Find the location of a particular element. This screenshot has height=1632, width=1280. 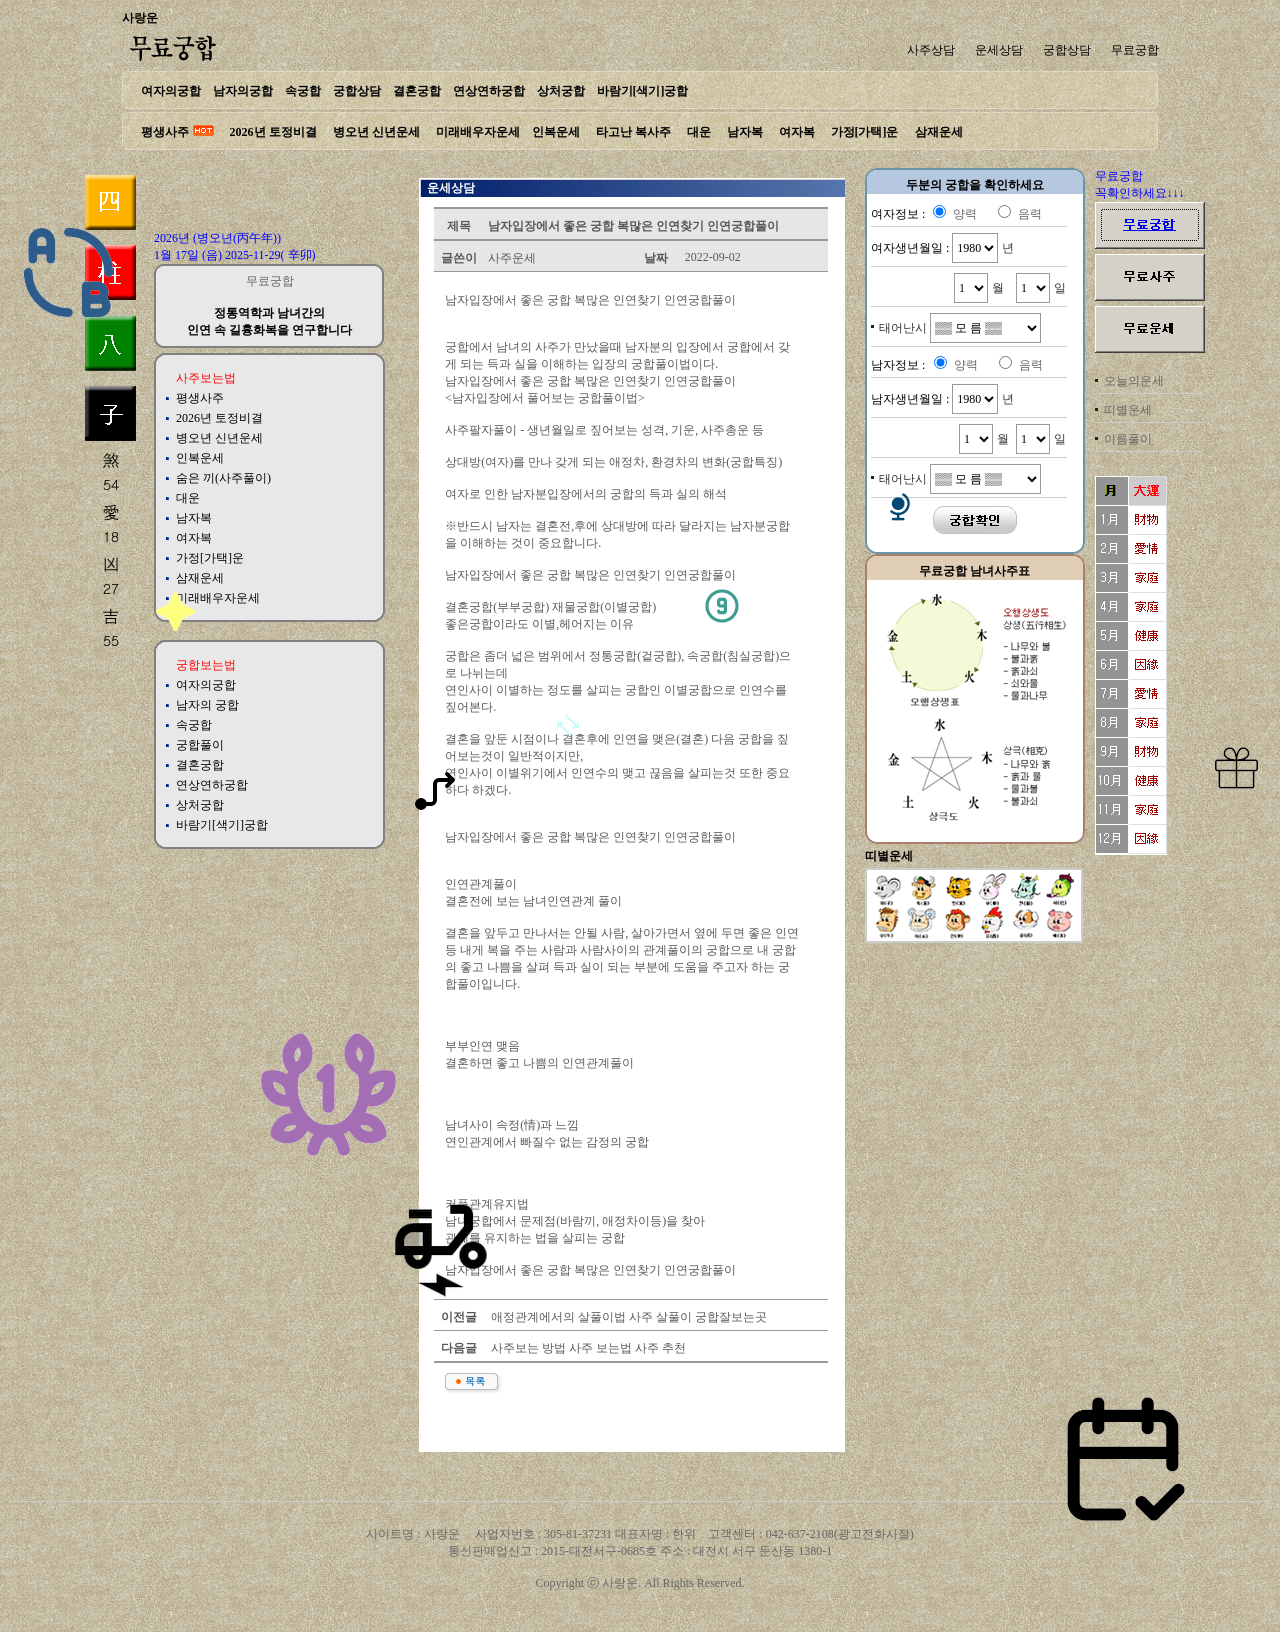

follow a guided path or tutorial is located at coordinates (435, 790).